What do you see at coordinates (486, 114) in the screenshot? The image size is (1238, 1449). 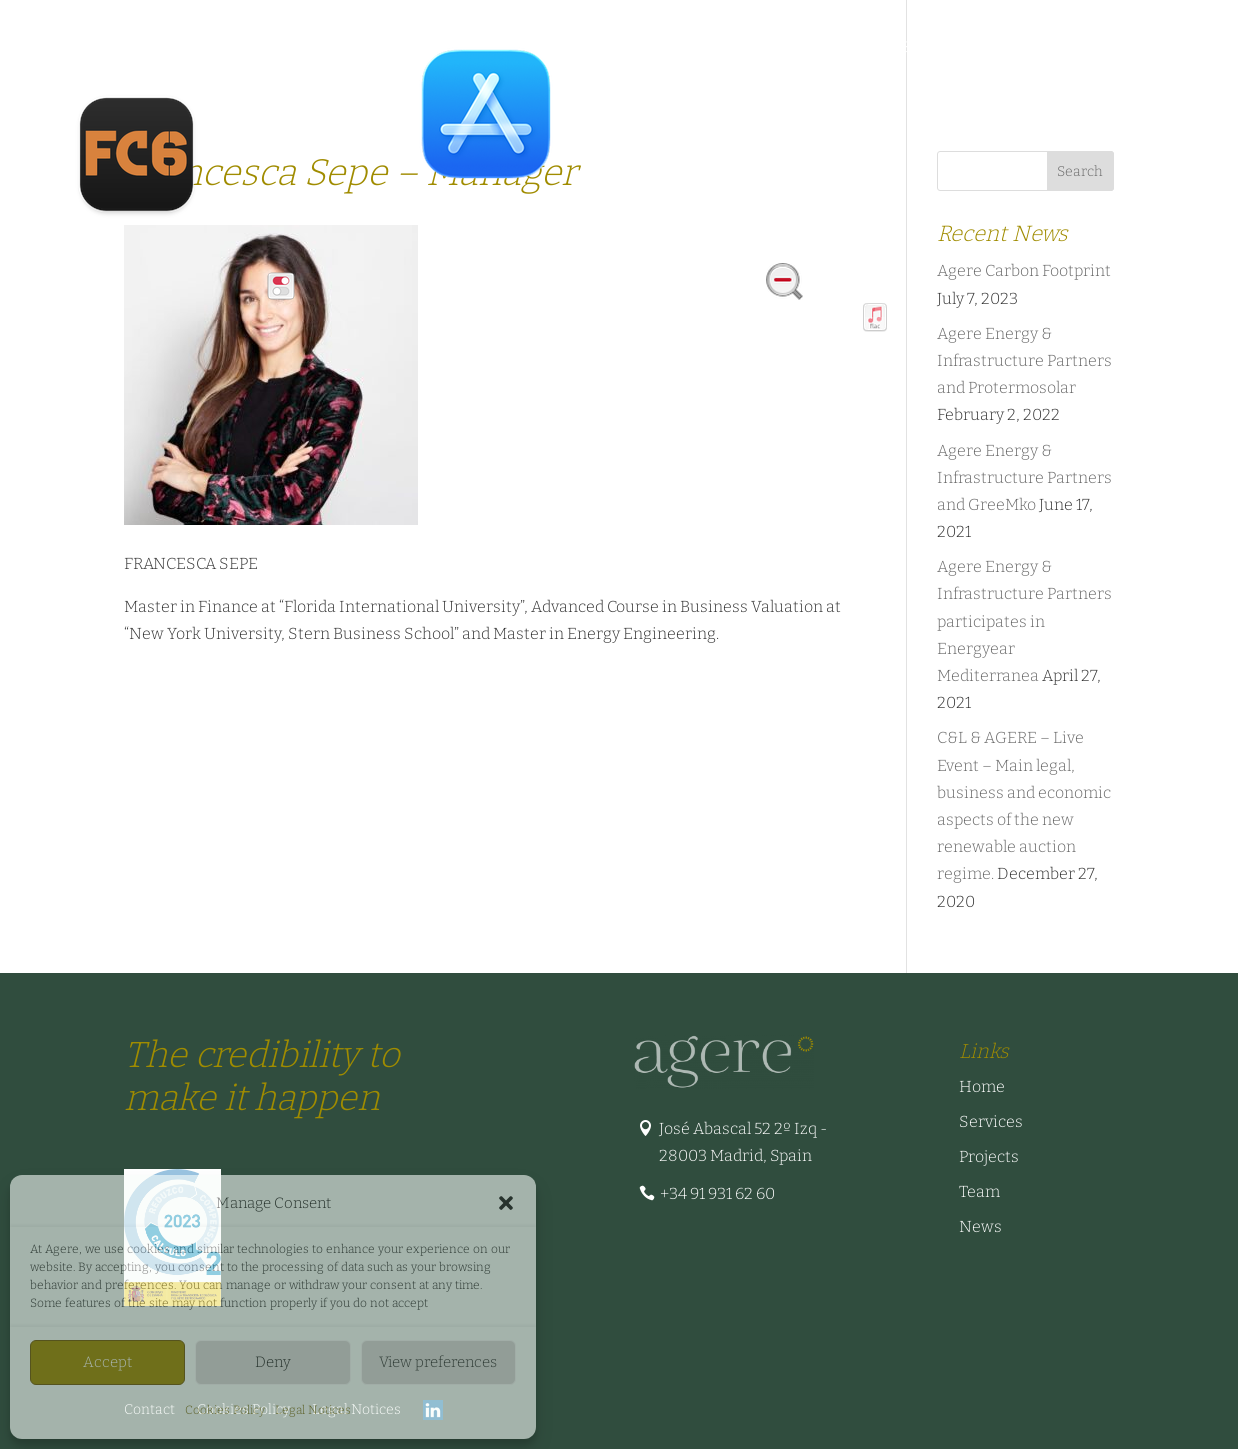 I see `open the App Store to browse and download apps` at bounding box center [486, 114].